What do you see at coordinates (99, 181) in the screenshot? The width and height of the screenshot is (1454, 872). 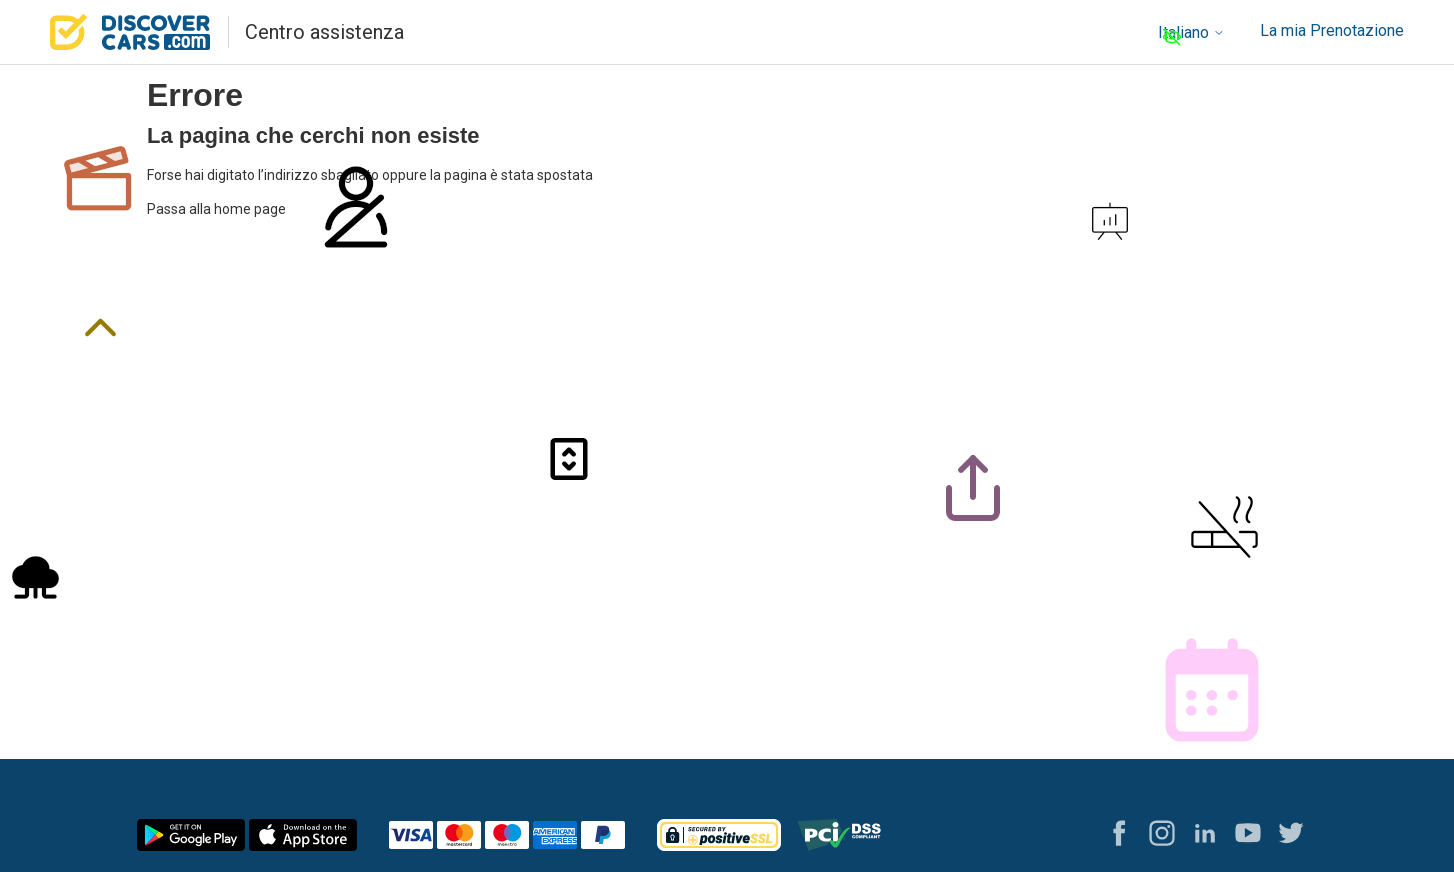 I see `access video or movie content` at bounding box center [99, 181].